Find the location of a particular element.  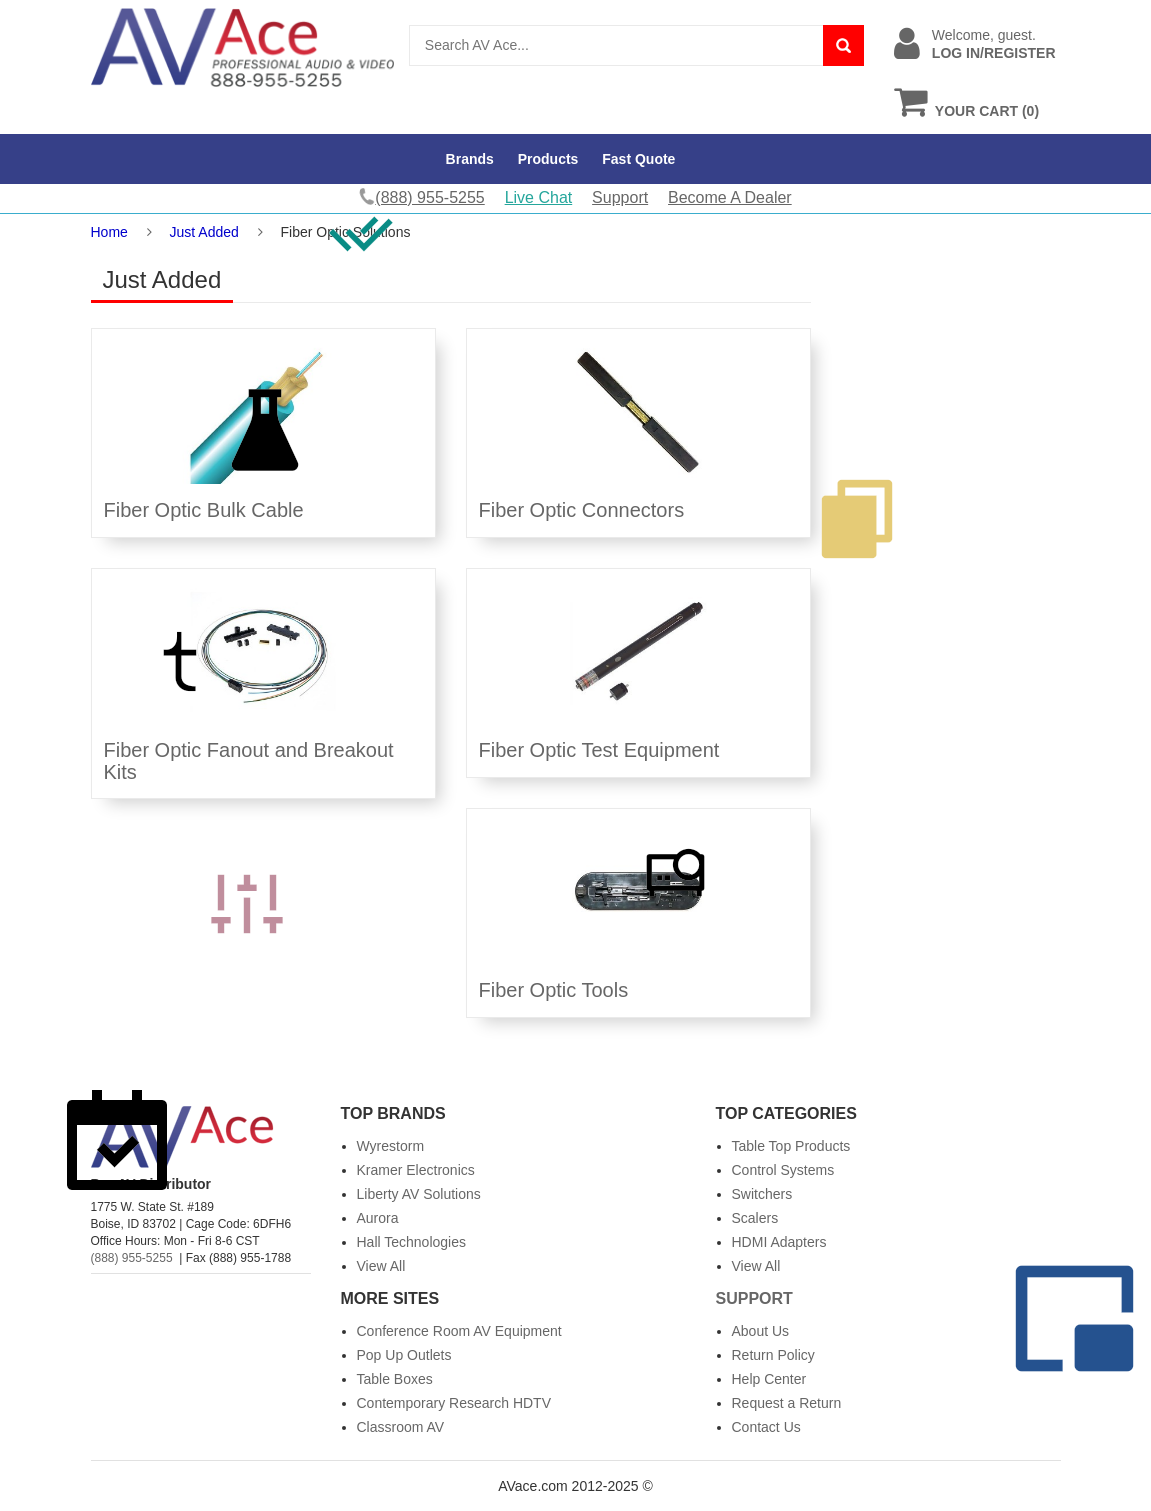

confirm a scheduled event or appointment is located at coordinates (117, 1145).